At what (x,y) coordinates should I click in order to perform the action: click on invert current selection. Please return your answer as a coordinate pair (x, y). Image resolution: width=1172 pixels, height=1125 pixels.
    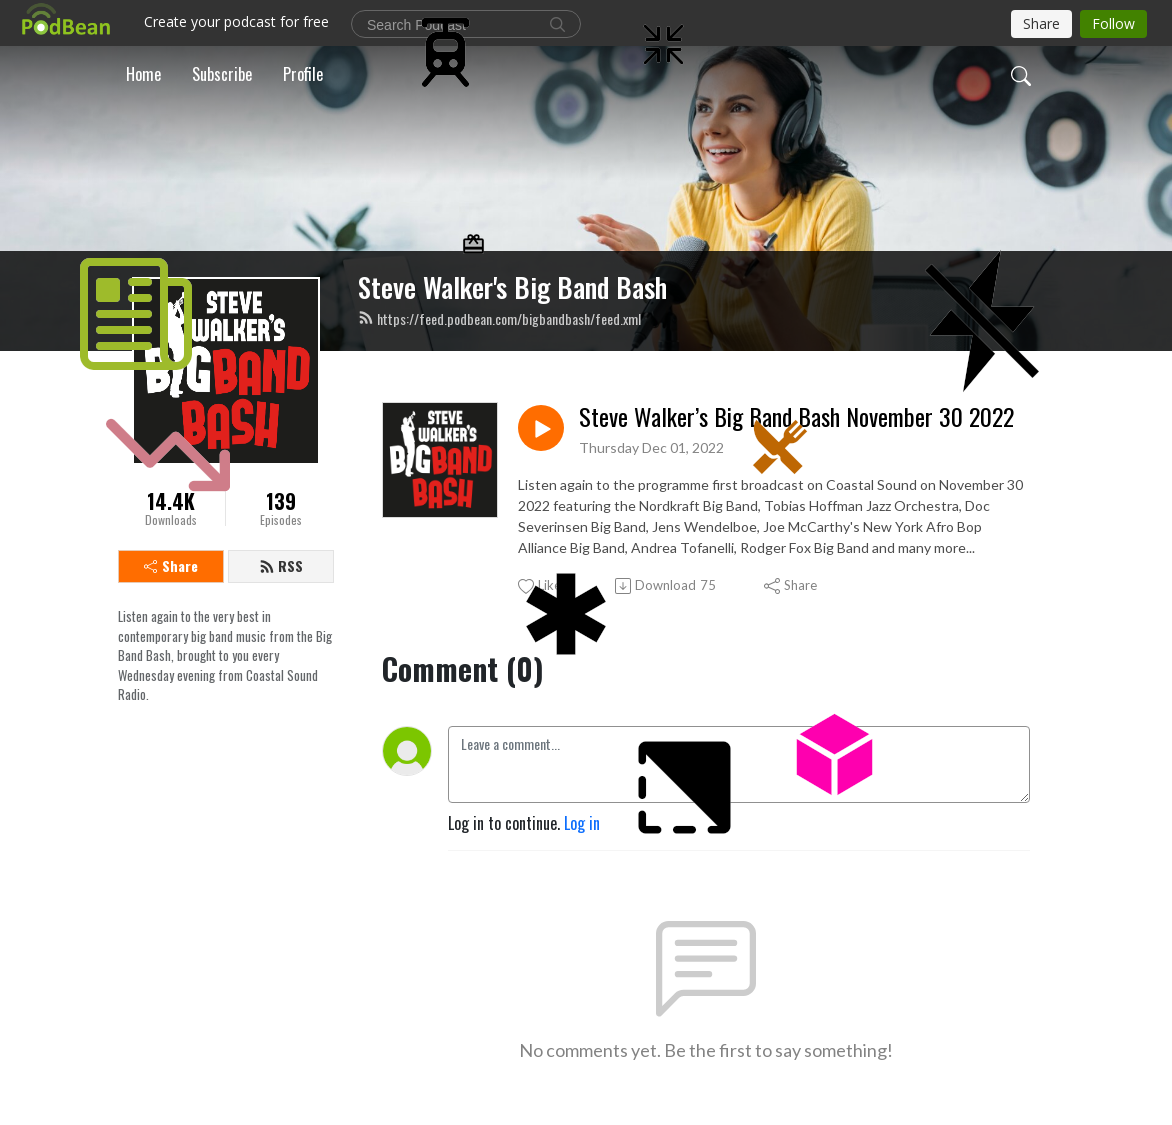
    Looking at the image, I should click on (684, 787).